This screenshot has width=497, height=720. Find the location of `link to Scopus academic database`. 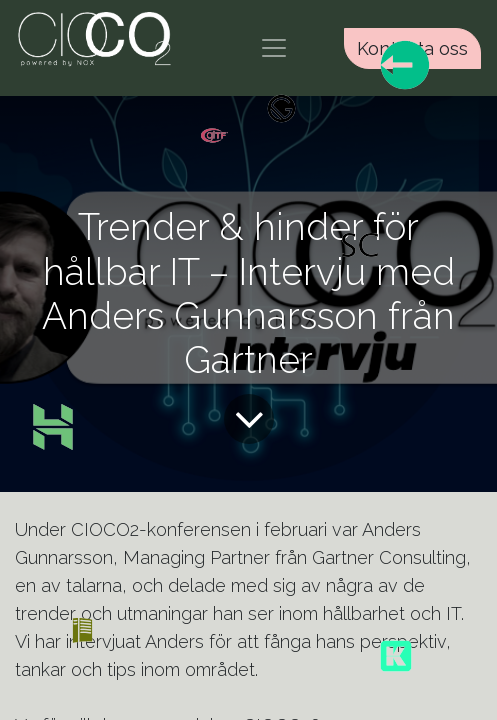

link to Scopus academic database is located at coordinates (360, 245).